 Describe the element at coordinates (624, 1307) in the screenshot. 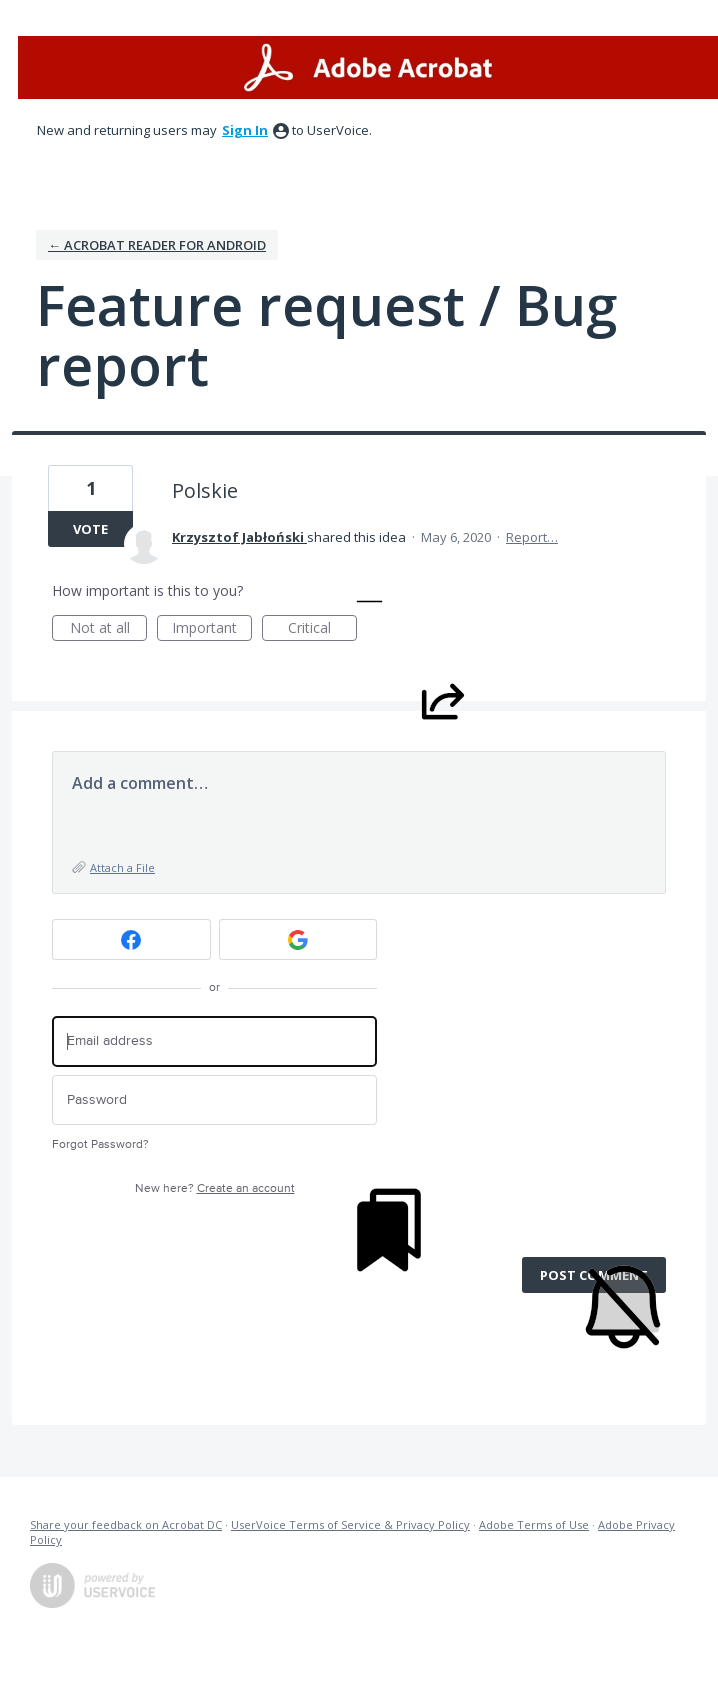

I see `mute notifications` at that location.